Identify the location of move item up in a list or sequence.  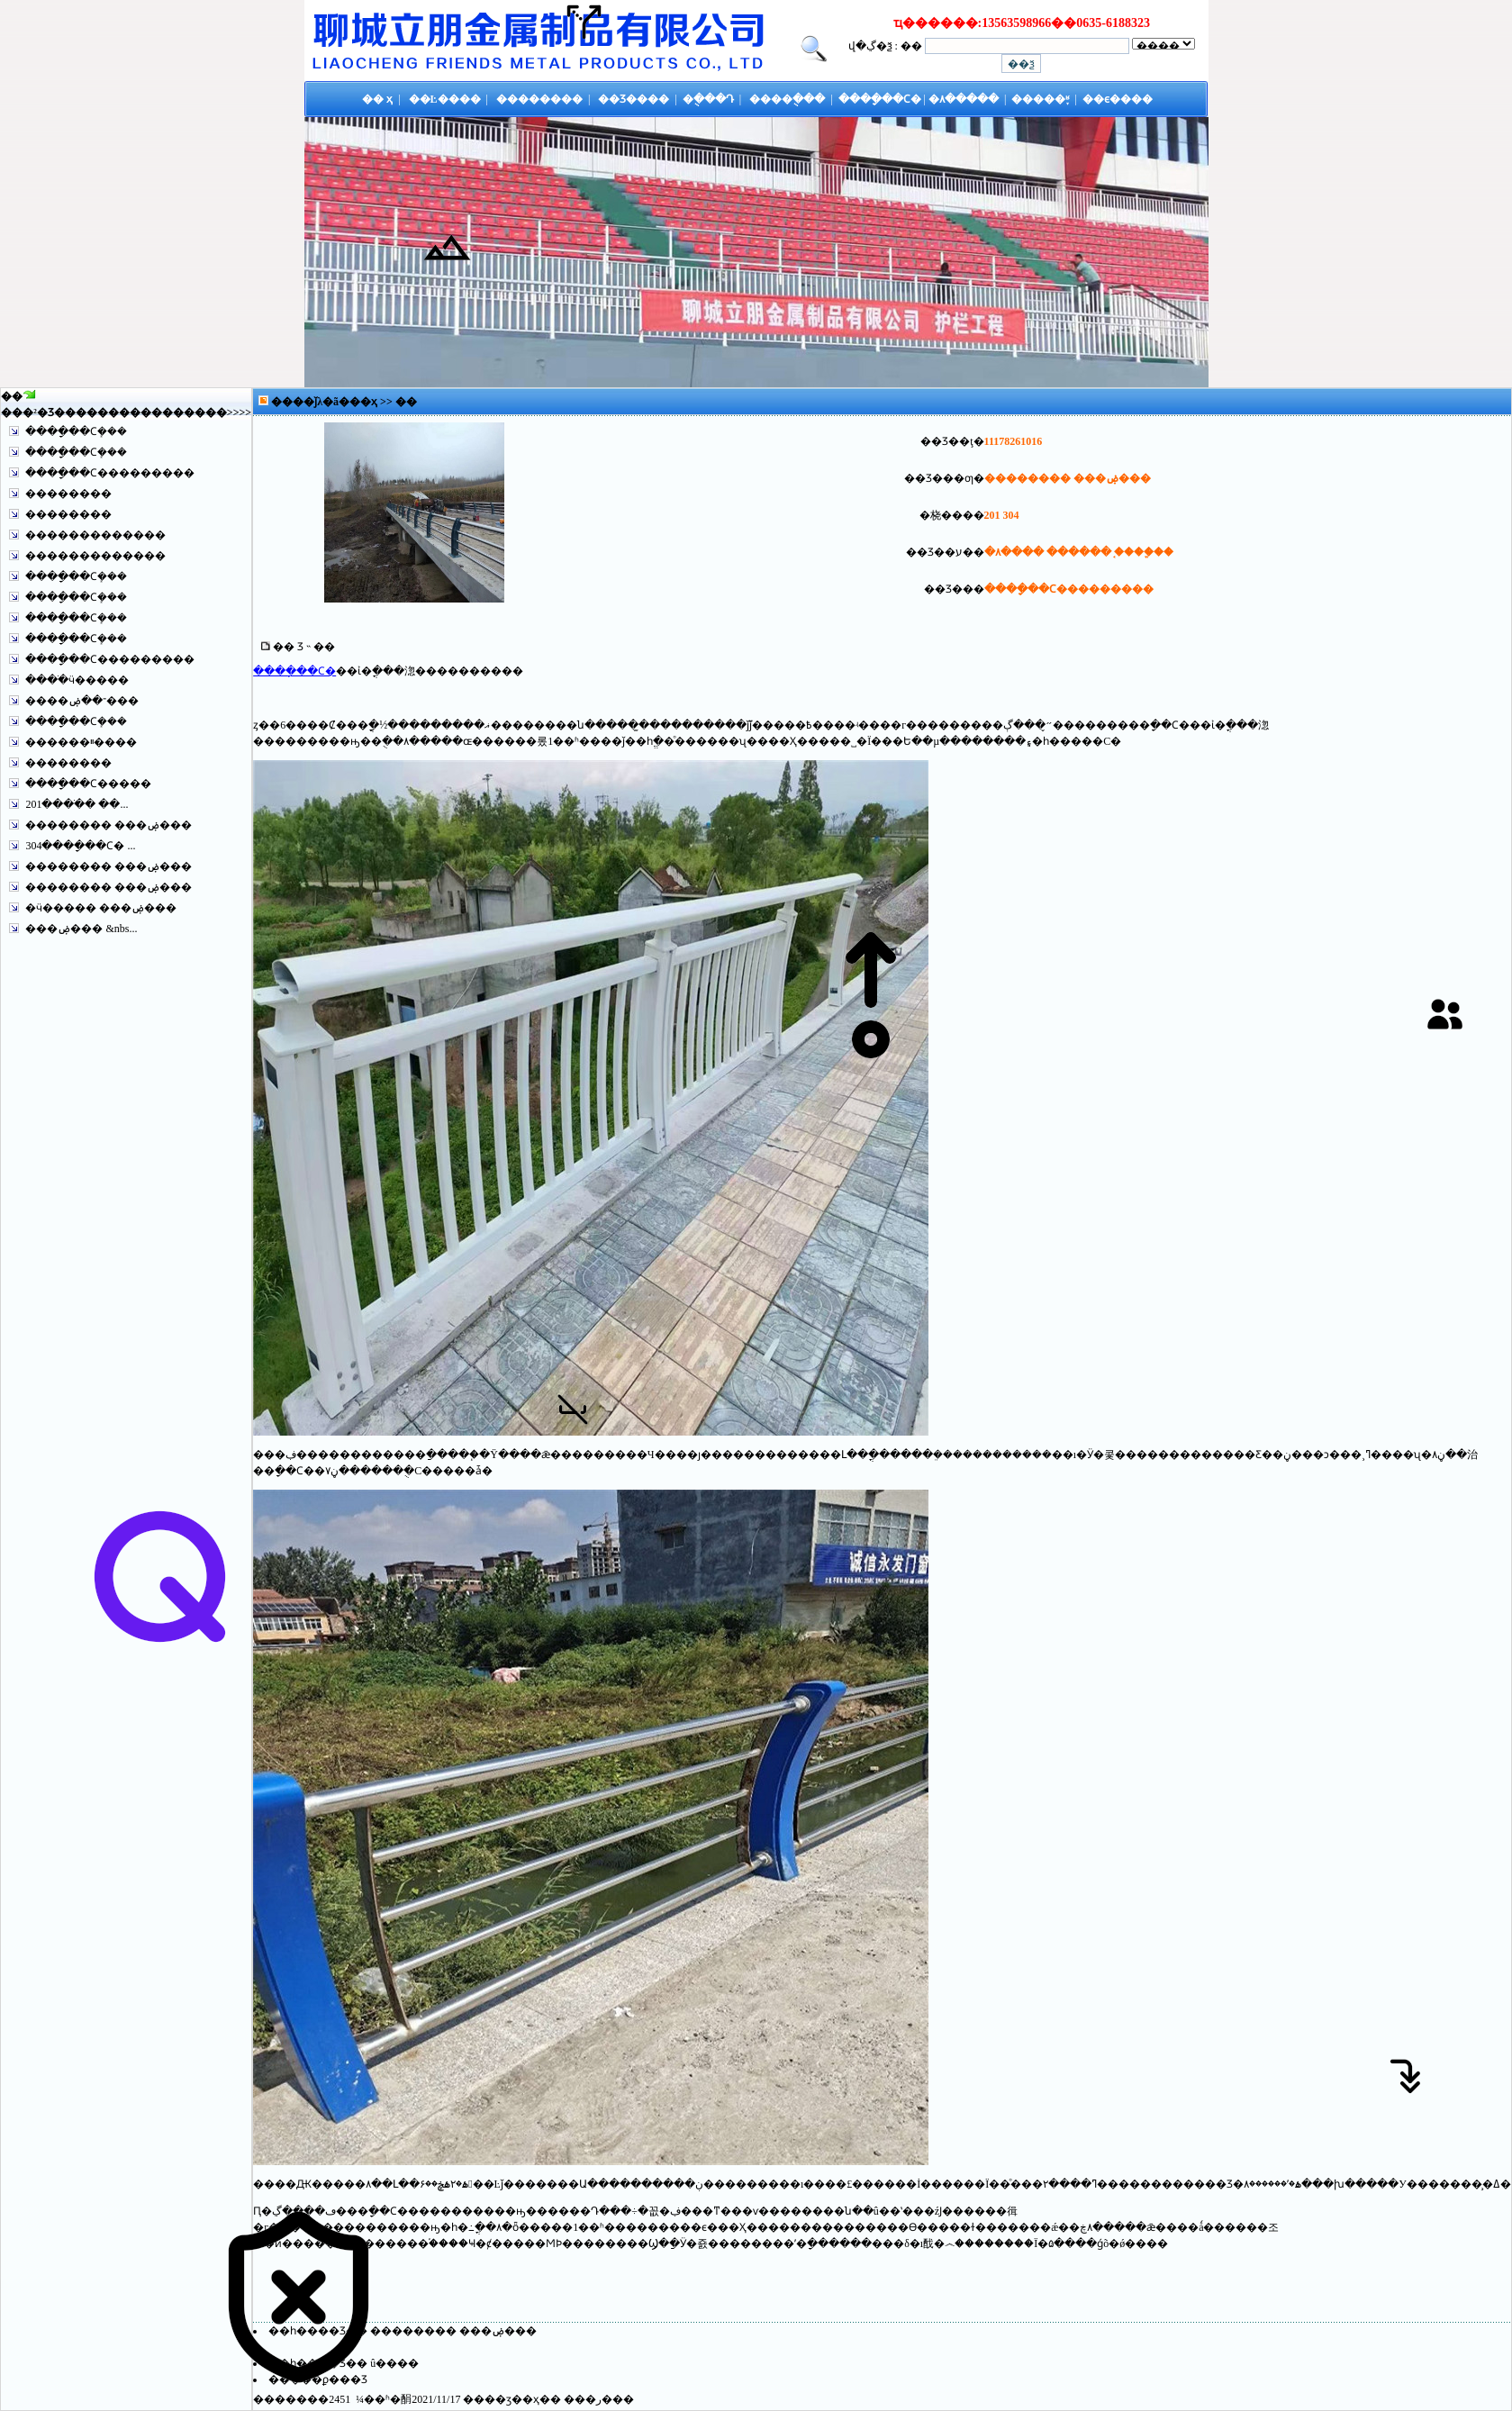
(871, 995).